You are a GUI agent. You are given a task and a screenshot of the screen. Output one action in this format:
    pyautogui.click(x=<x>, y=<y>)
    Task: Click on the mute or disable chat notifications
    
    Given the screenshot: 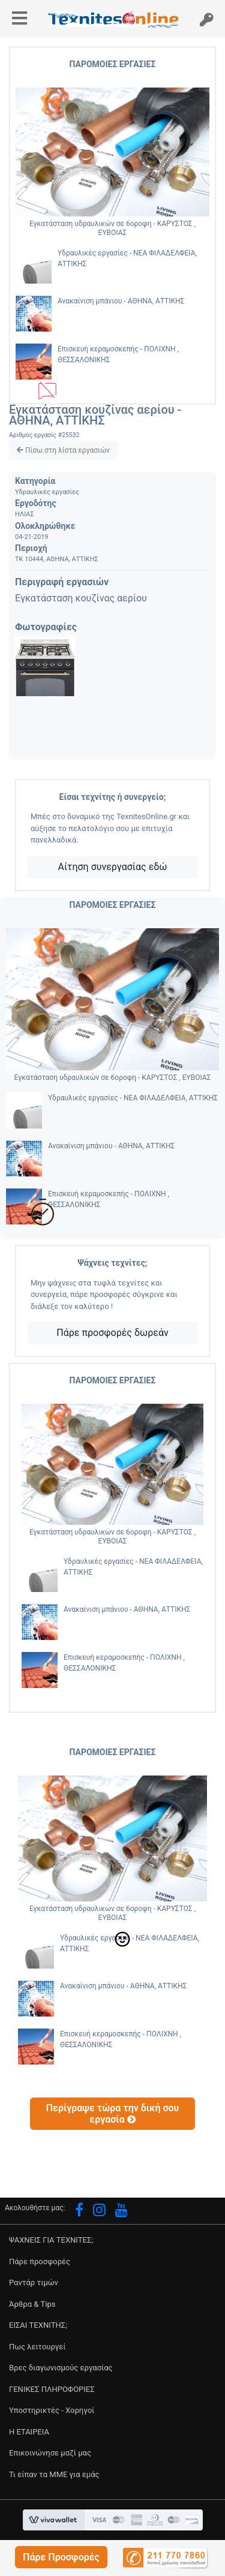 What is the action you would take?
    pyautogui.click(x=47, y=390)
    